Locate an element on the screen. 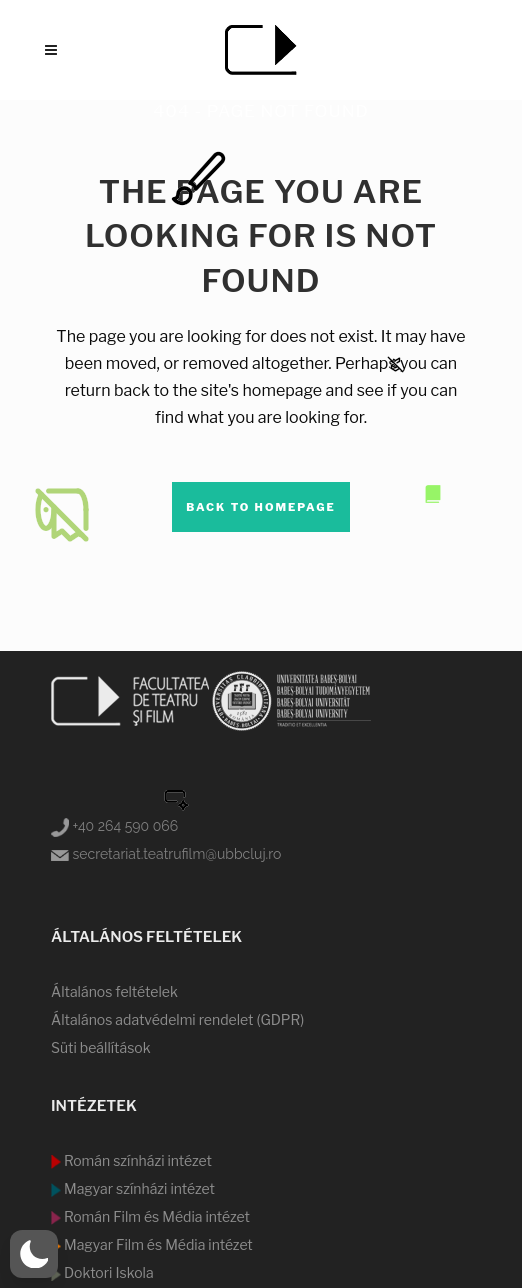  indicates toilet paper is out of stock is located at coordinates (62, 515).